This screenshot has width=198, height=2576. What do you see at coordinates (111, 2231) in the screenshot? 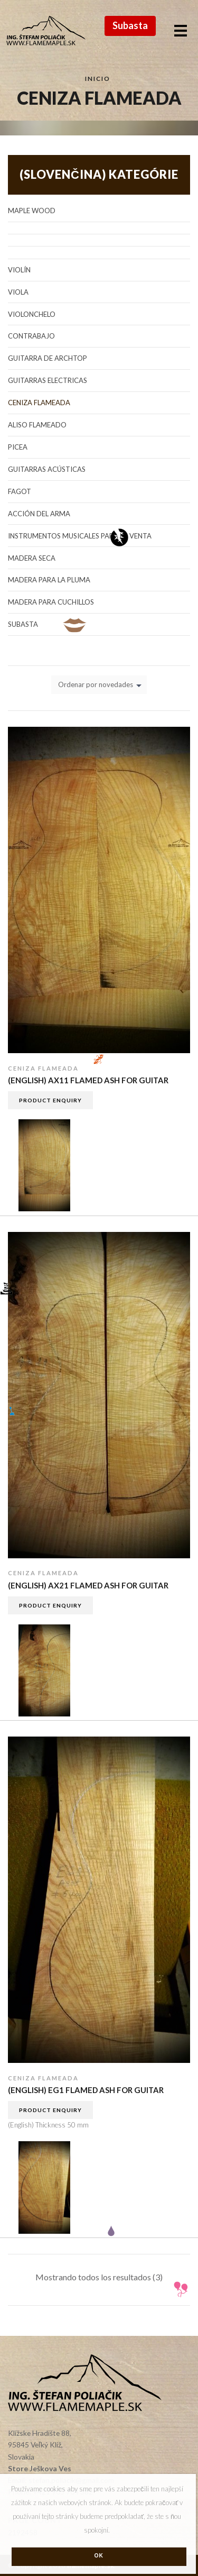
I see `indicates water or hydration level` at bounding box center [111, 2231].